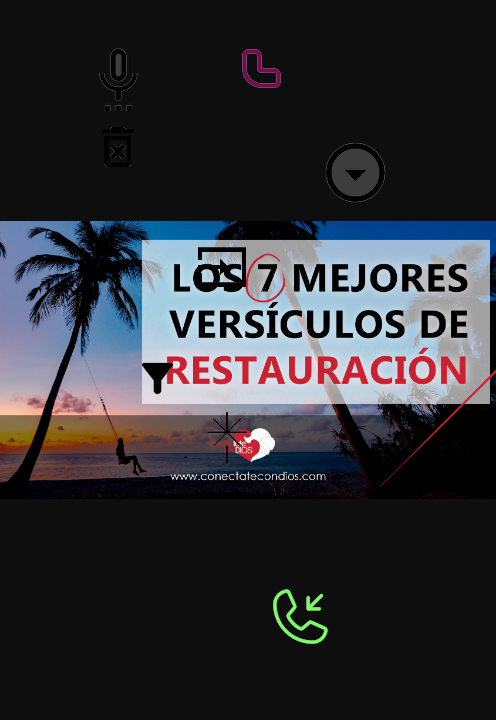  What do you see at coordinates (227, 438) in the screenshot?
I see `link to linktree profile` at bounding box center [227, 438].